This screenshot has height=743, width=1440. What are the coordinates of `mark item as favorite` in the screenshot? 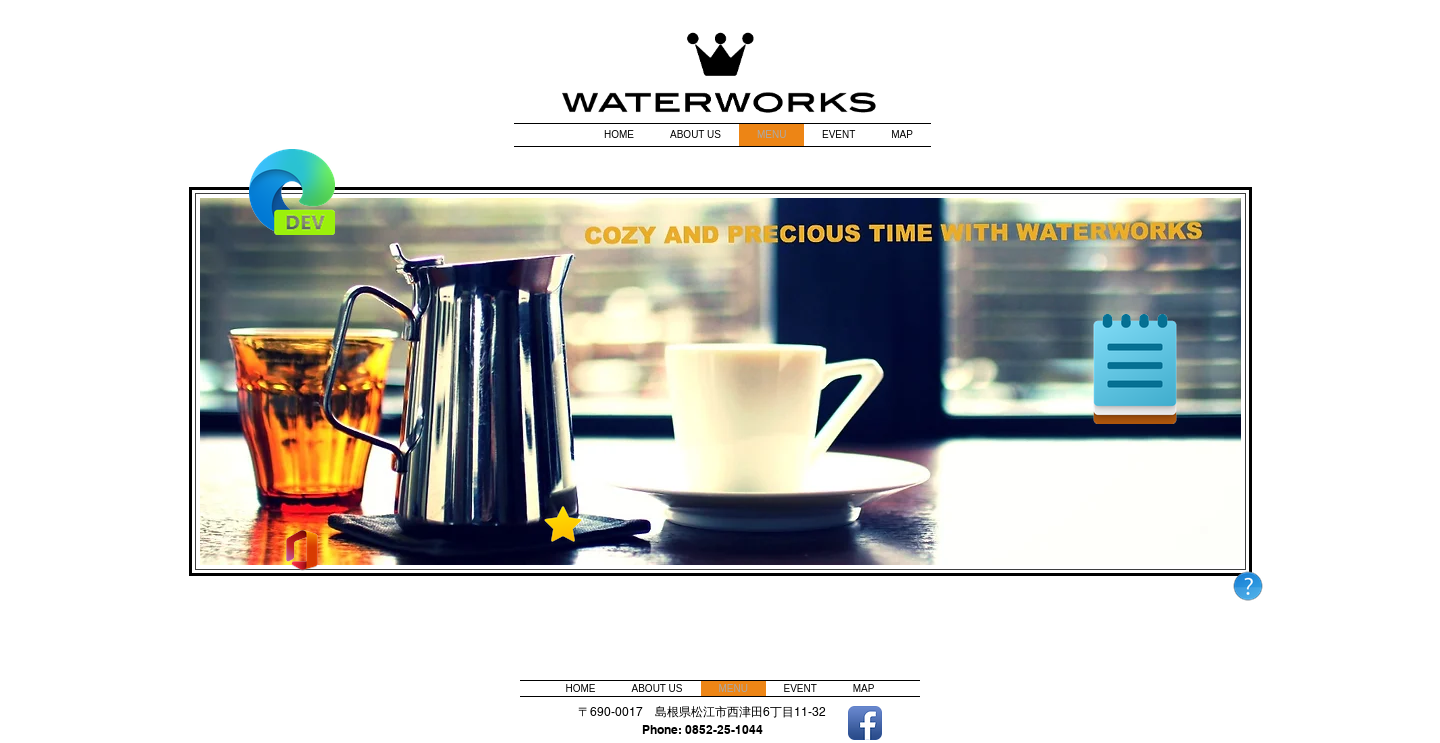 It's located at (563, 524).